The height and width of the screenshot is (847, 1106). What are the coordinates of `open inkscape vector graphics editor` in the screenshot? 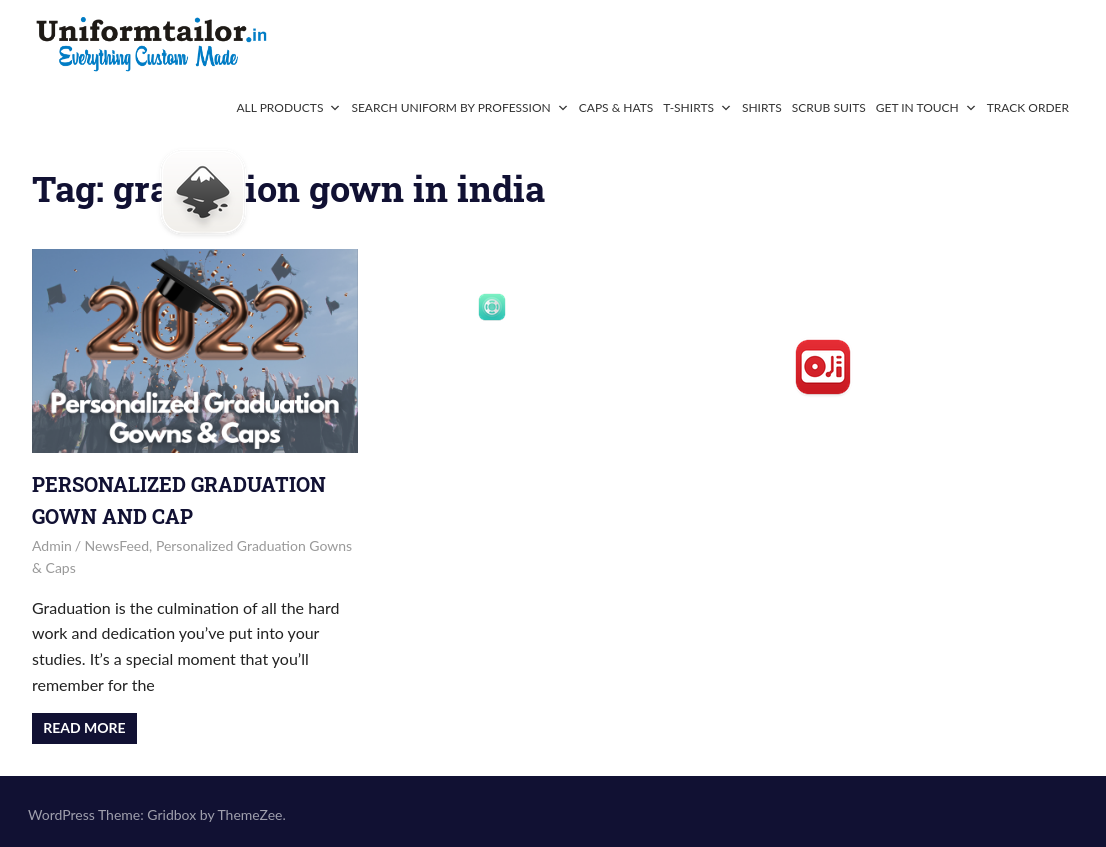 It's located at (203, 192).